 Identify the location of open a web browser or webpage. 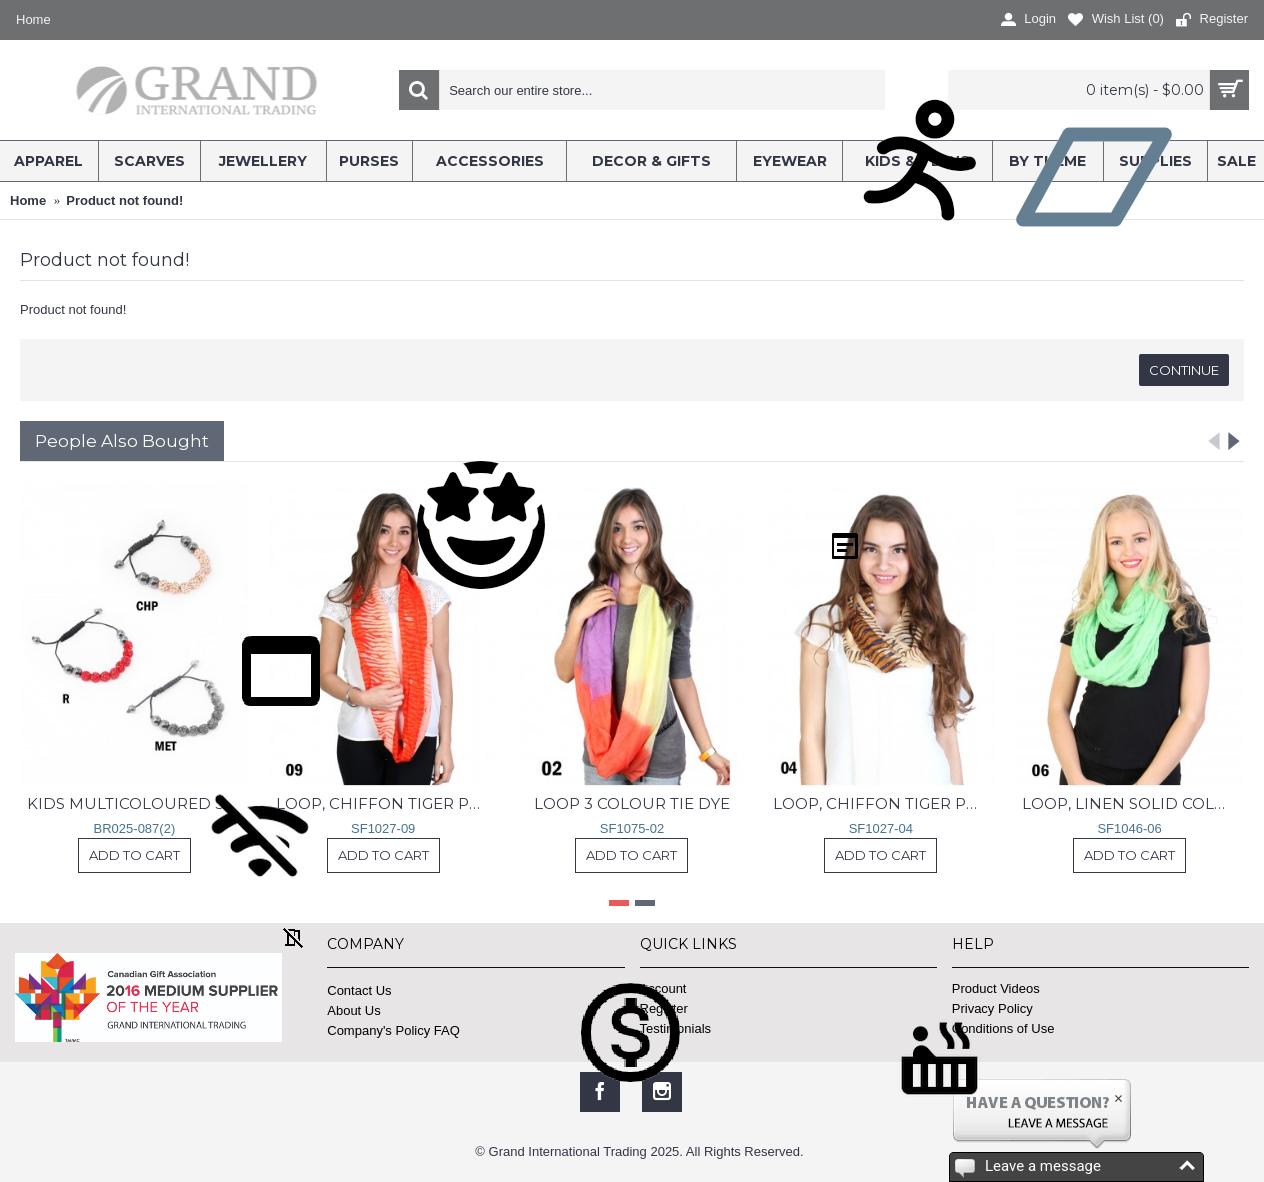
(281, 671).